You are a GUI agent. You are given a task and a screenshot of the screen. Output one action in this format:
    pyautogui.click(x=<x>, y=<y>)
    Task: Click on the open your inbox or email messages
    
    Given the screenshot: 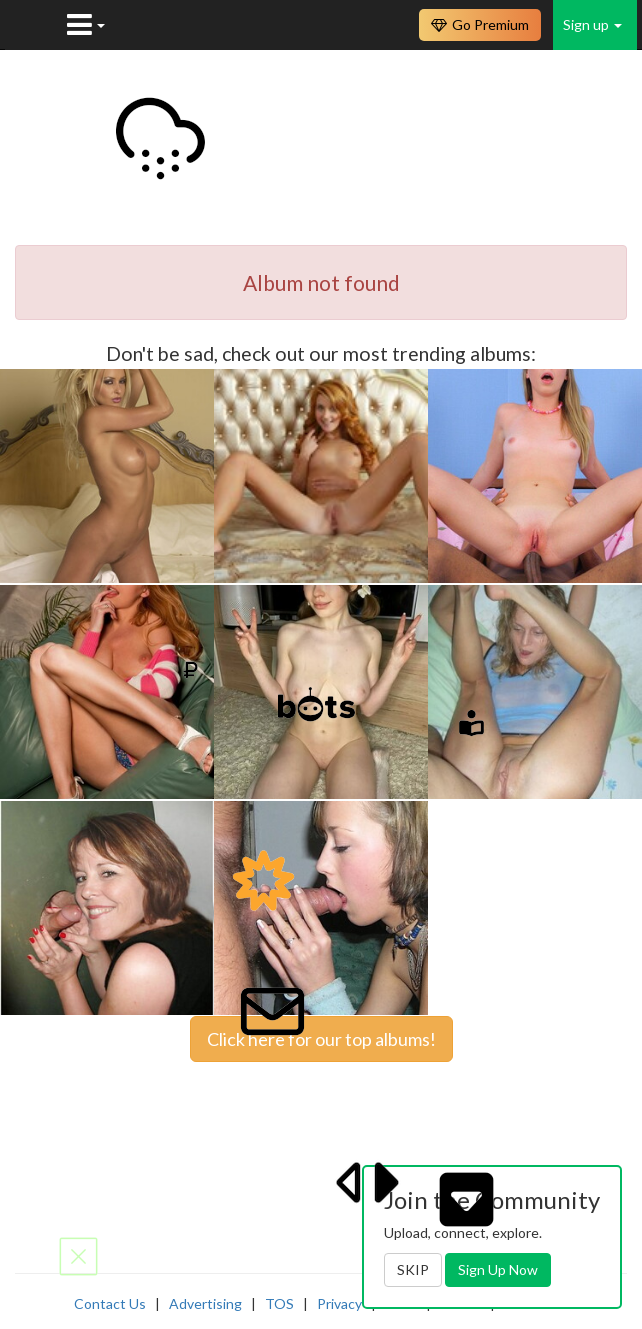 What is the action you would take?
    pyautogui.click(x=272, y=1011)
    